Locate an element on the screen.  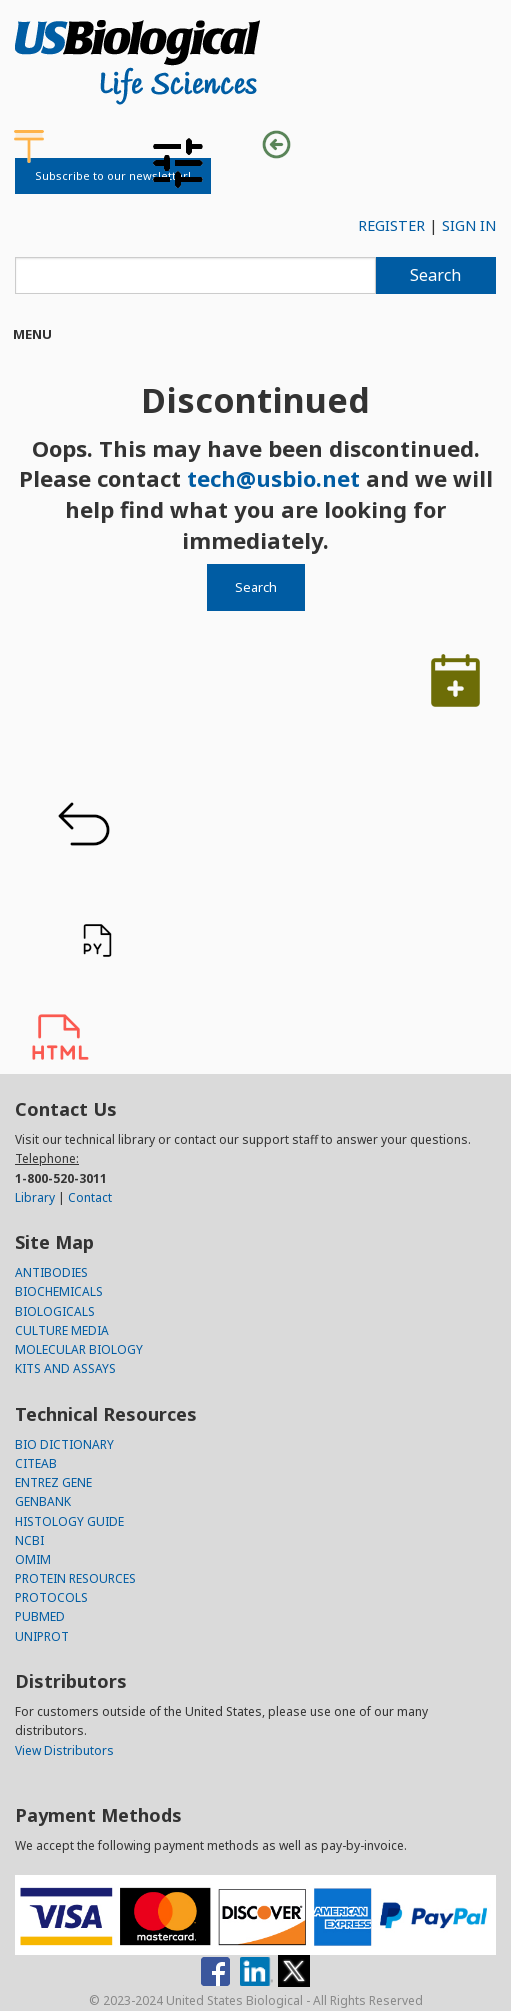
undo previous action is located at coordinates (84, 826).